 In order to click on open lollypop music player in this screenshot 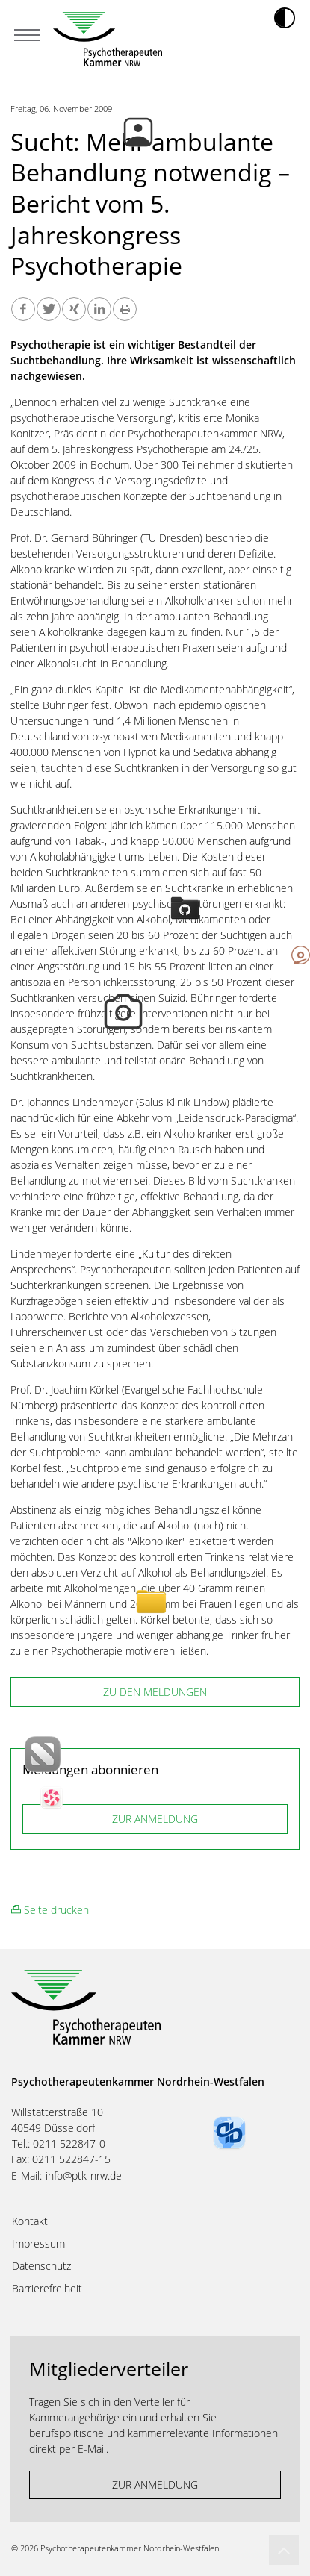, I will do `click(52, 1797)`.